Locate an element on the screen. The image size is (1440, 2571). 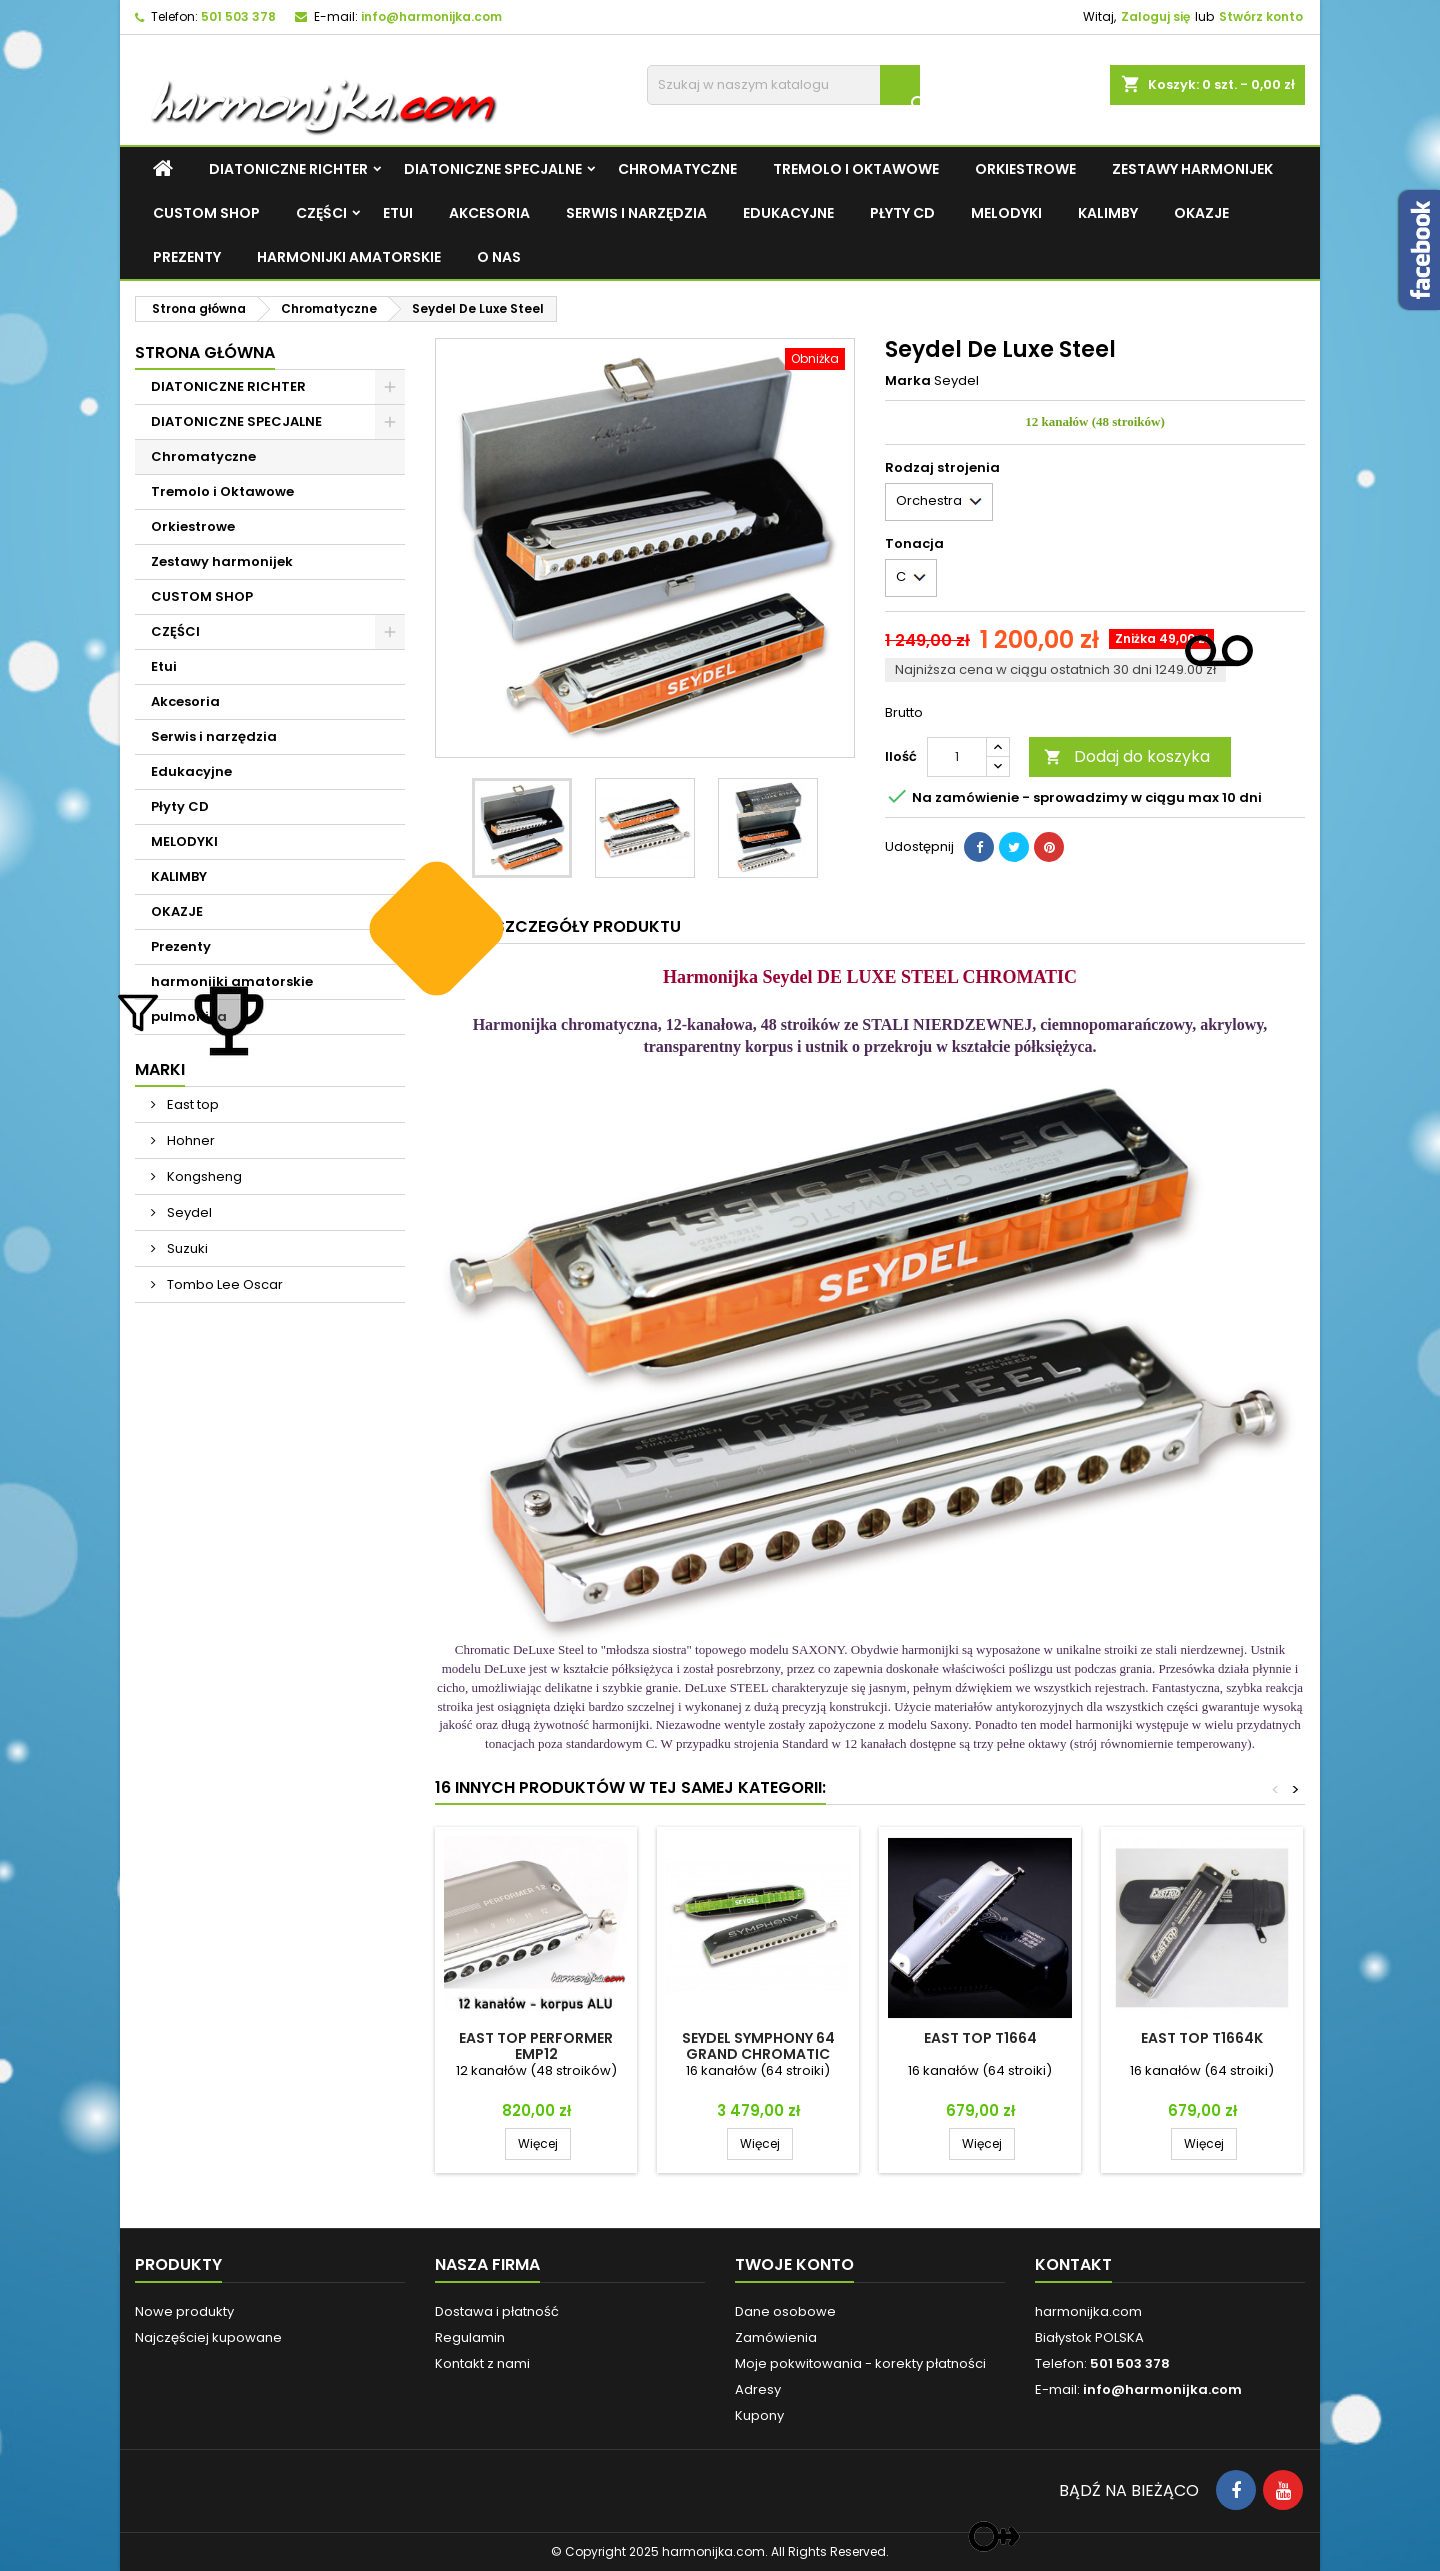
filter or sort content is located at coordinates (138, 1013).